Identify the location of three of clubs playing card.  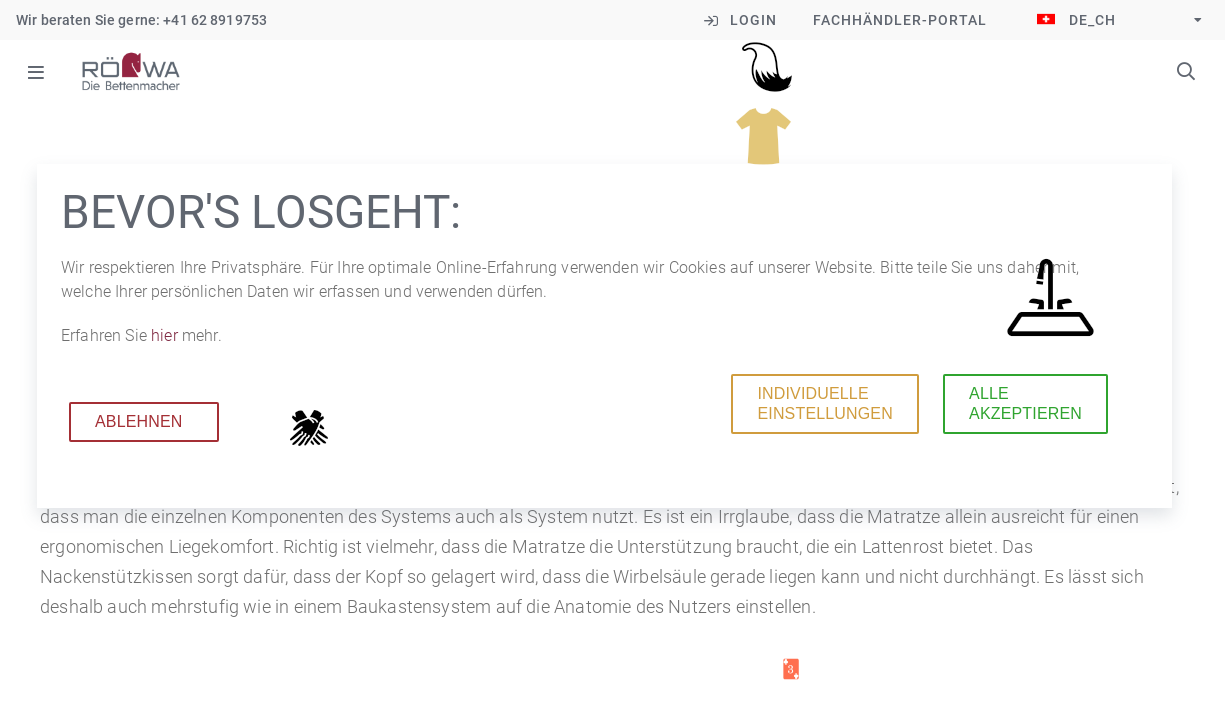
(791, 669).